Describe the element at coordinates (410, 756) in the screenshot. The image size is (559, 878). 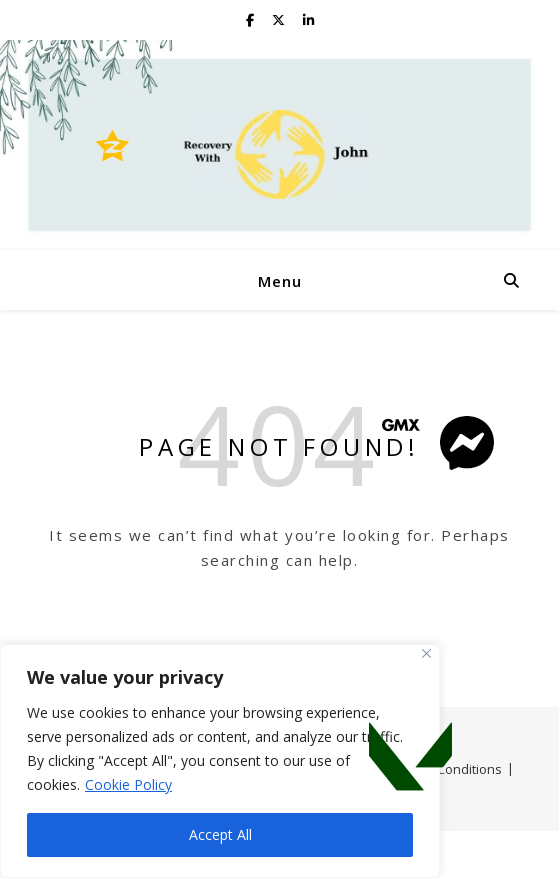
I see `launch valorant game` at that location.